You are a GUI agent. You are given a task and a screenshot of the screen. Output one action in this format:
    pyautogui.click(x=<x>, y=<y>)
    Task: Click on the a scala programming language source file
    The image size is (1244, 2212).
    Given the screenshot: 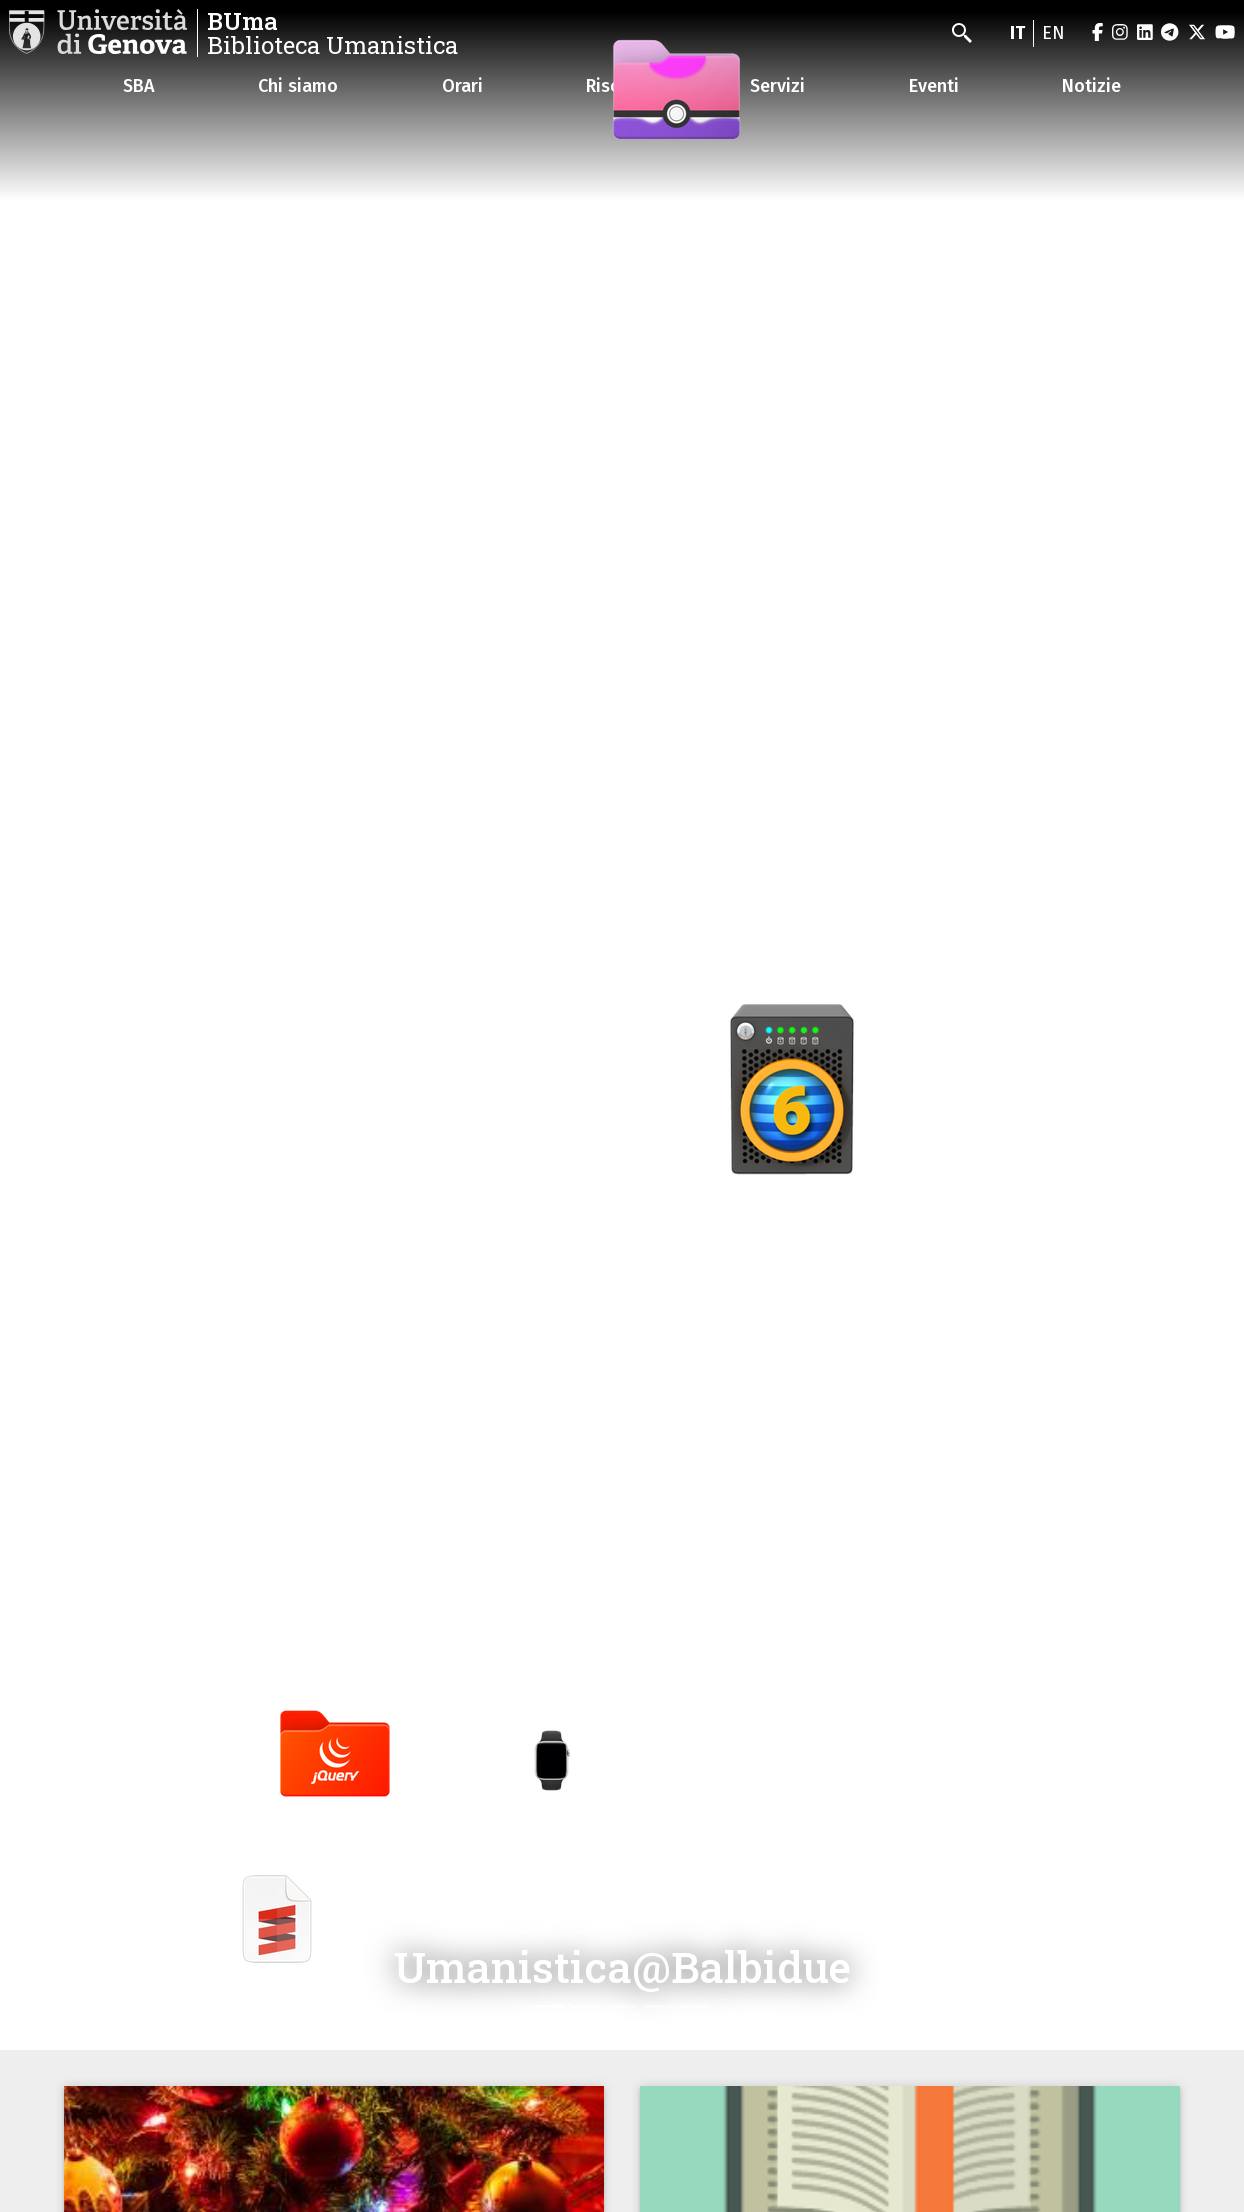 What is the action you would take?
    pyautogui.click(x=277, y=1919)
    